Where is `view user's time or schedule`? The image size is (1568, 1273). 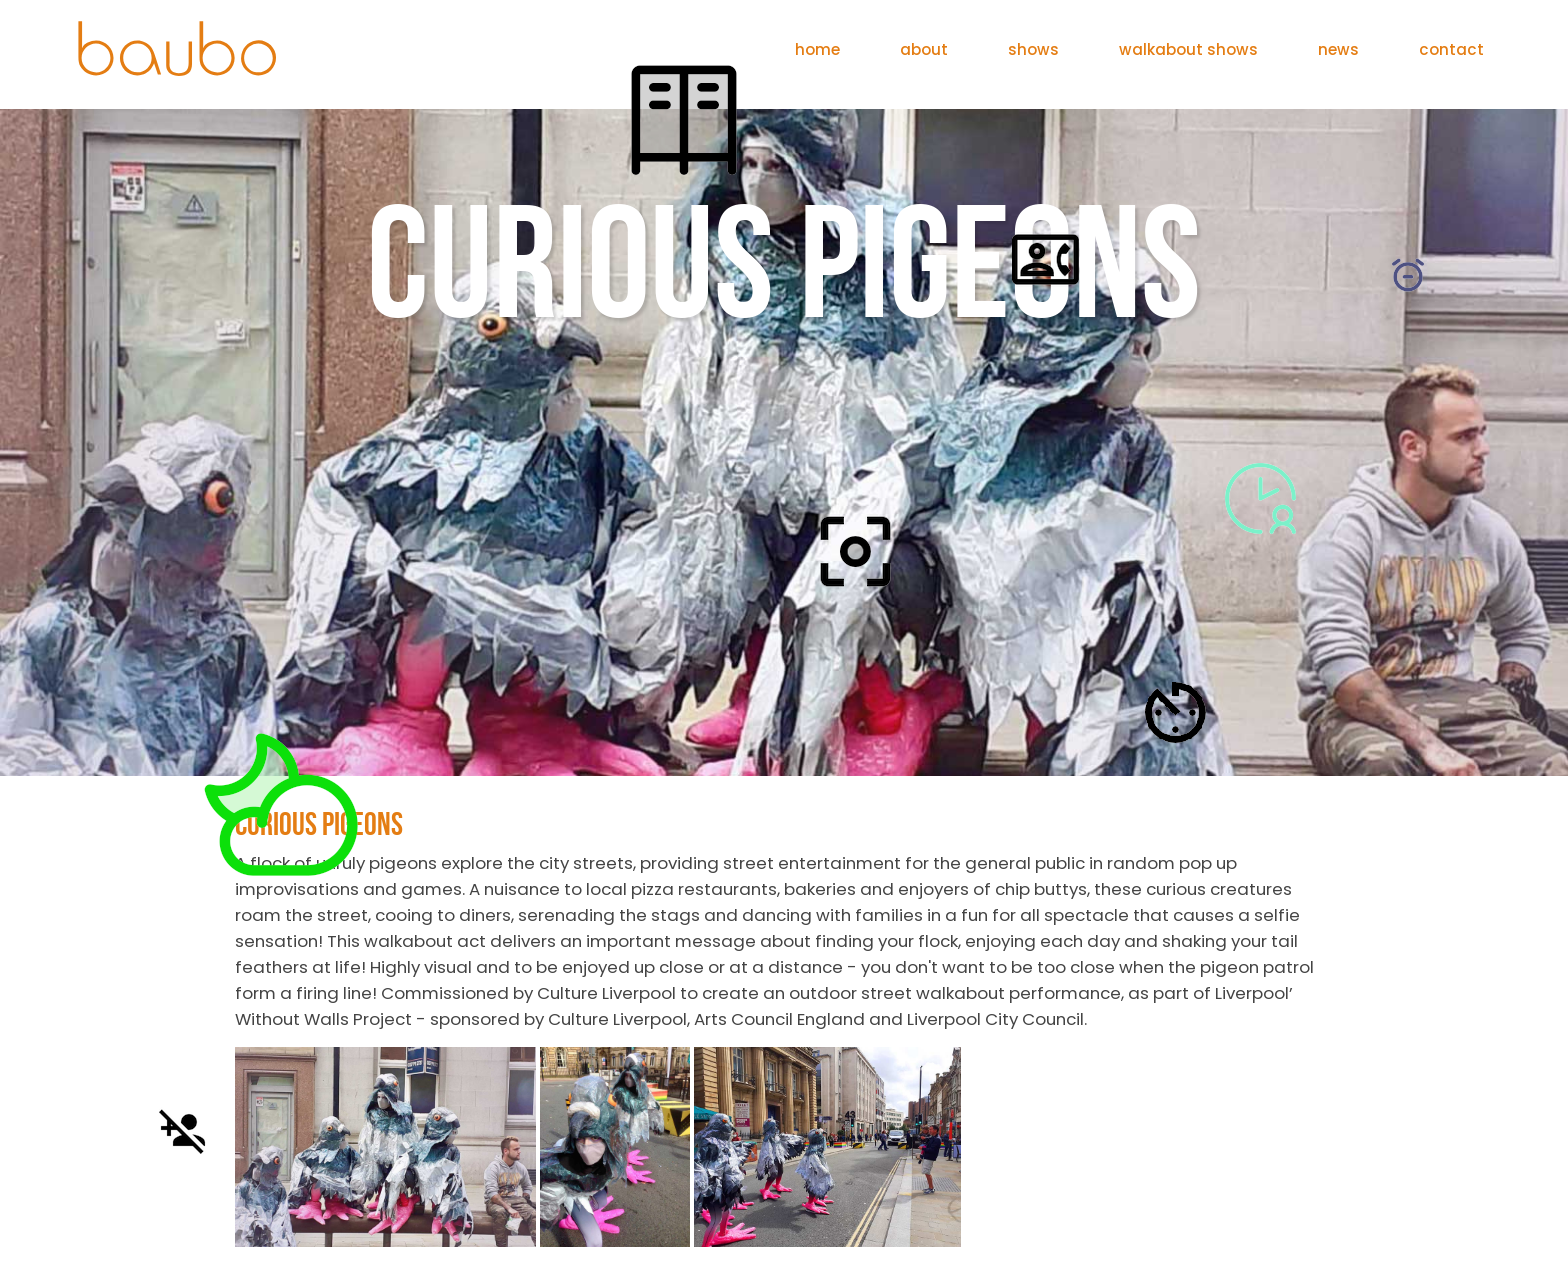
view user's time or schedule is located at coordinates (1260, 498).